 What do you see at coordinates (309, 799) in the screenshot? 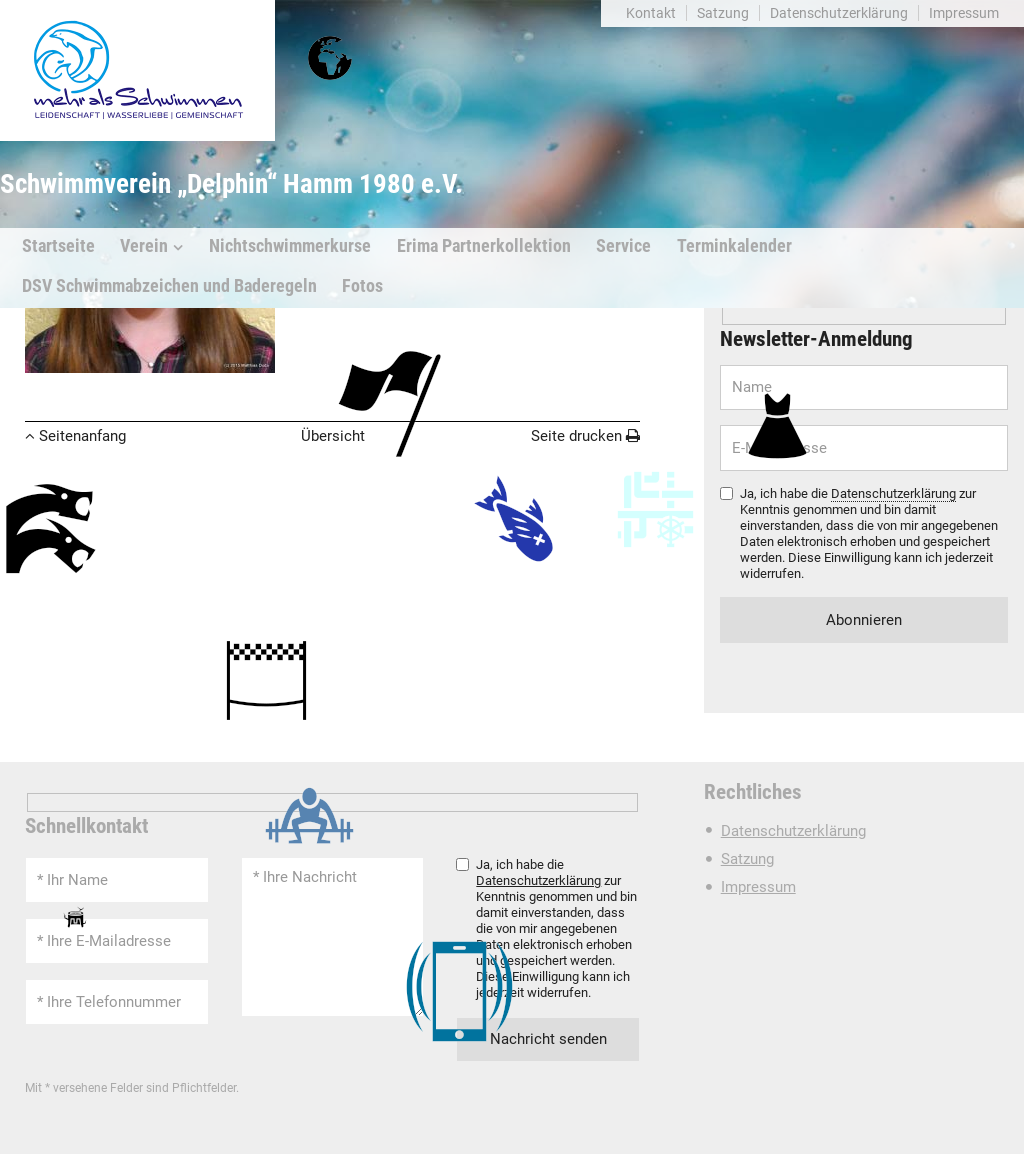
I see `track weightlifting or strength training exercises` at bounding box center [309, 799].